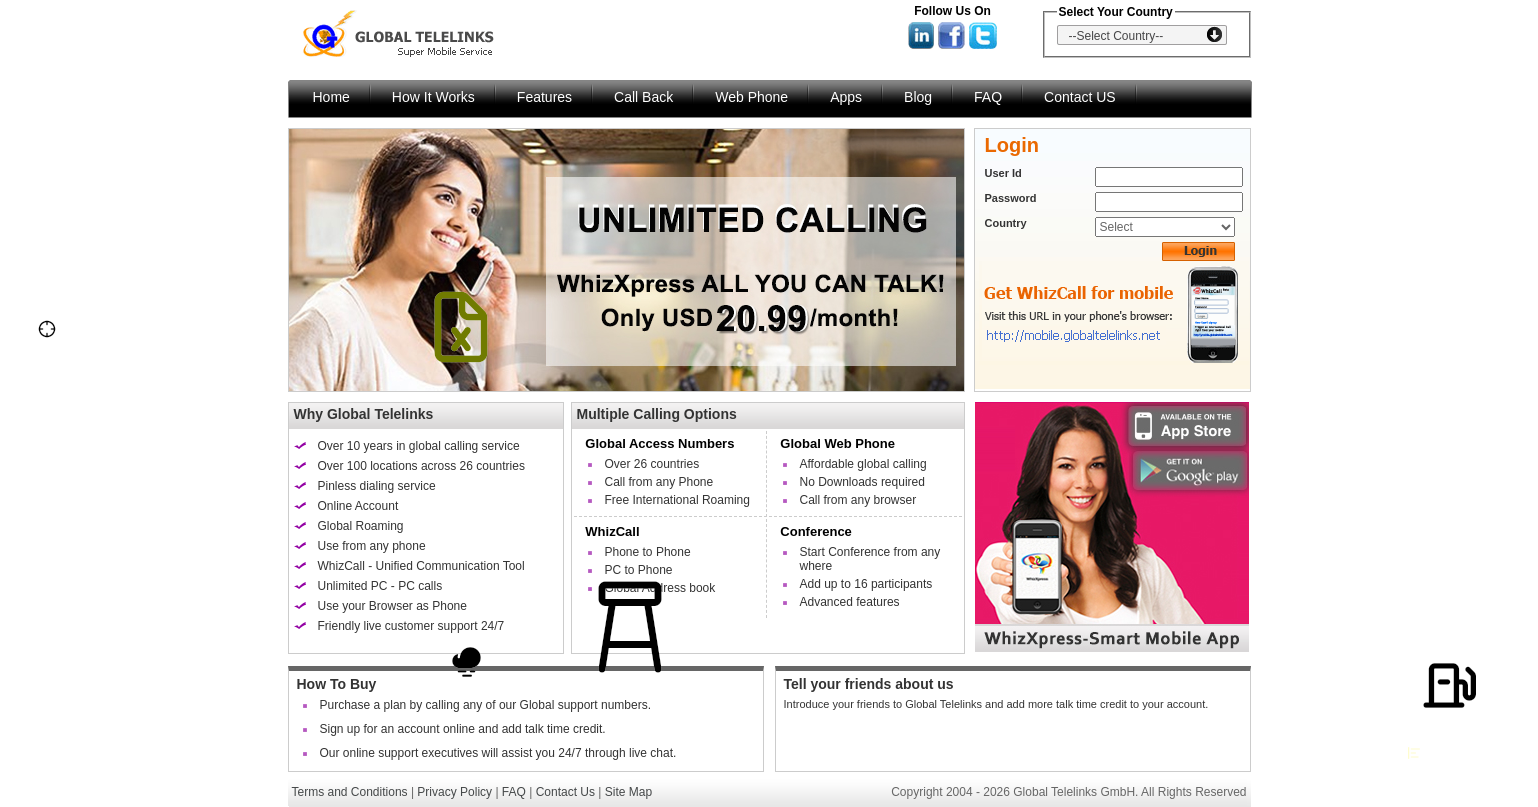 The height and width of the screenshot is (807, 1538). What do you see at coordinates (1447, 685) in the screenshot?
I see `find nearby gas stations` at bounding box center [1447, 685].